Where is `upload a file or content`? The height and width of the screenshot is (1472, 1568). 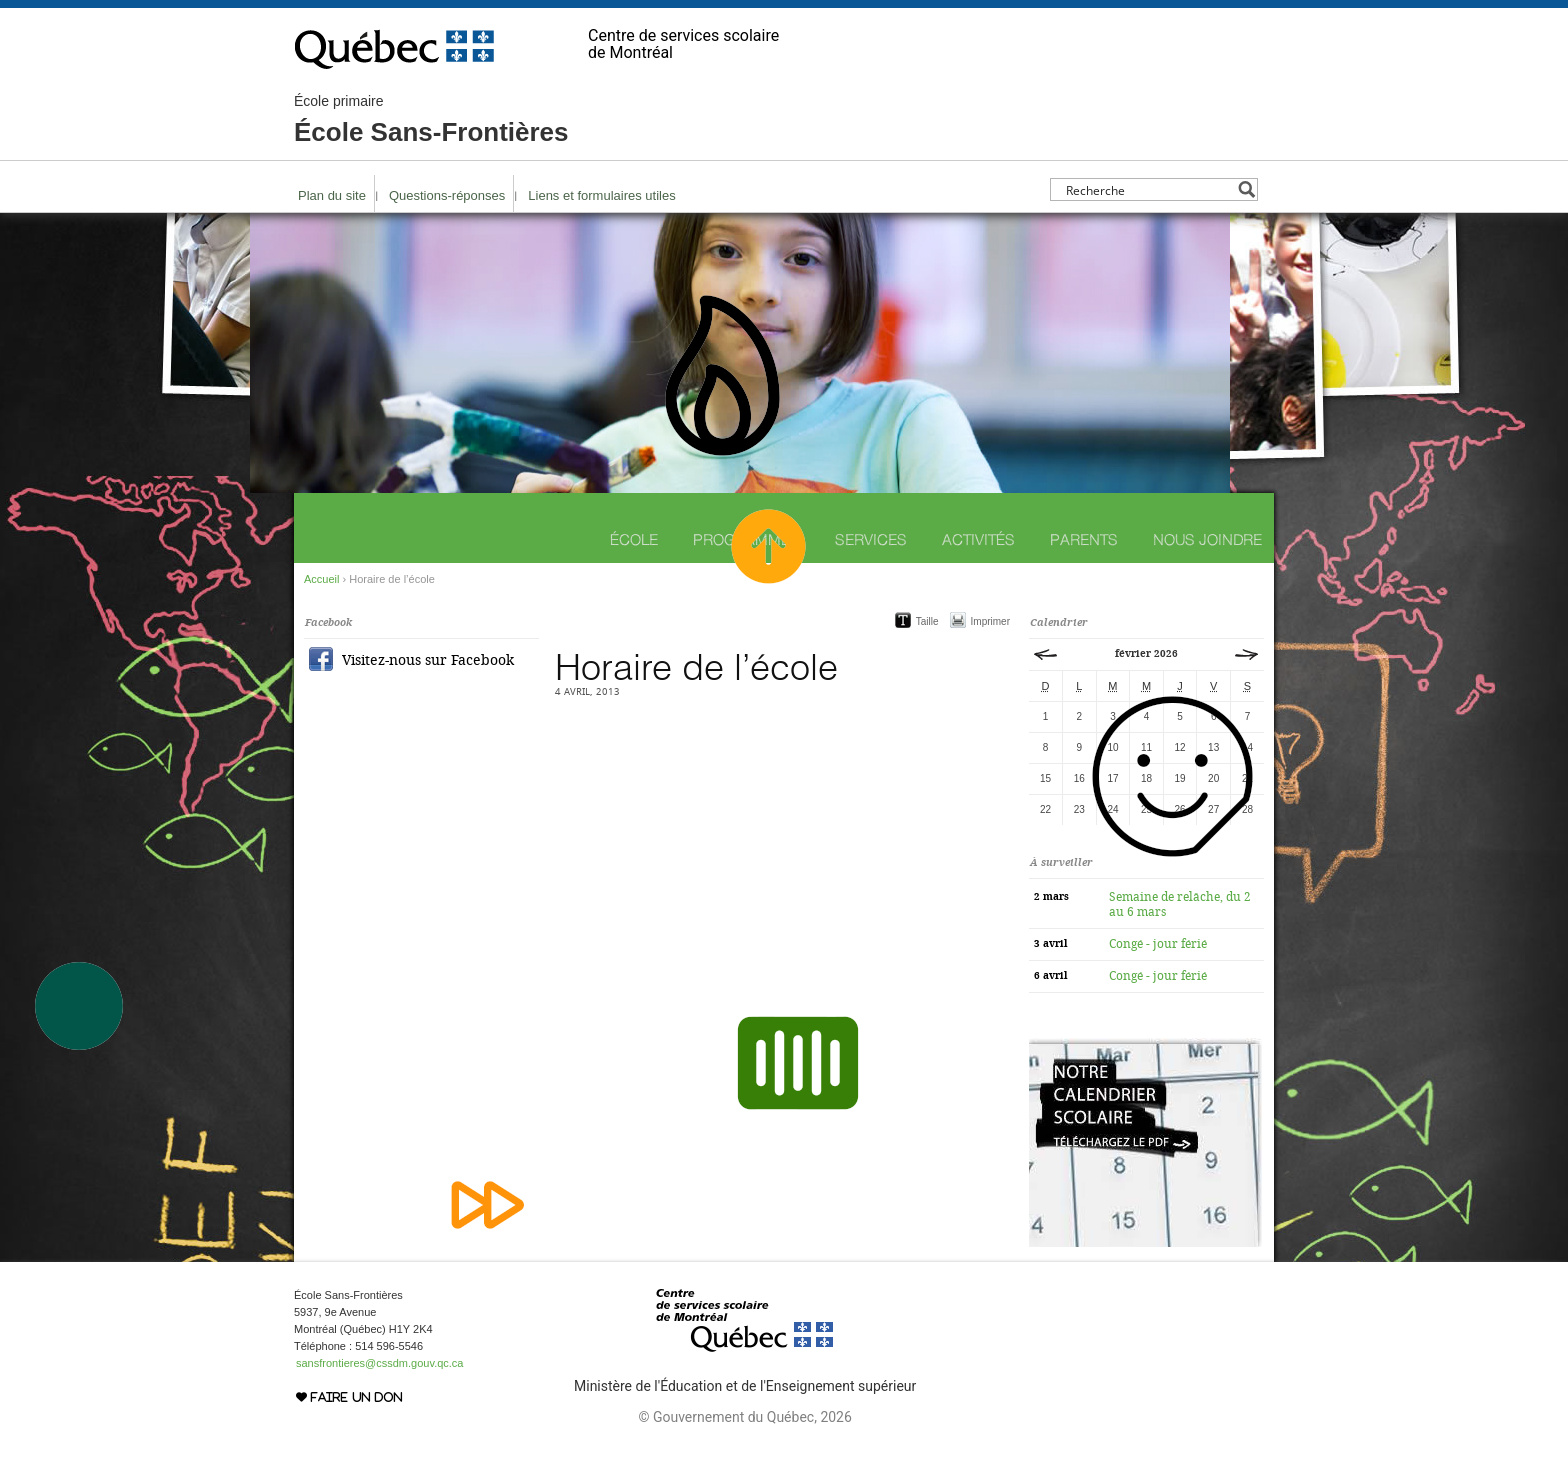 upload a file or content is located at coordinates (768, 546).